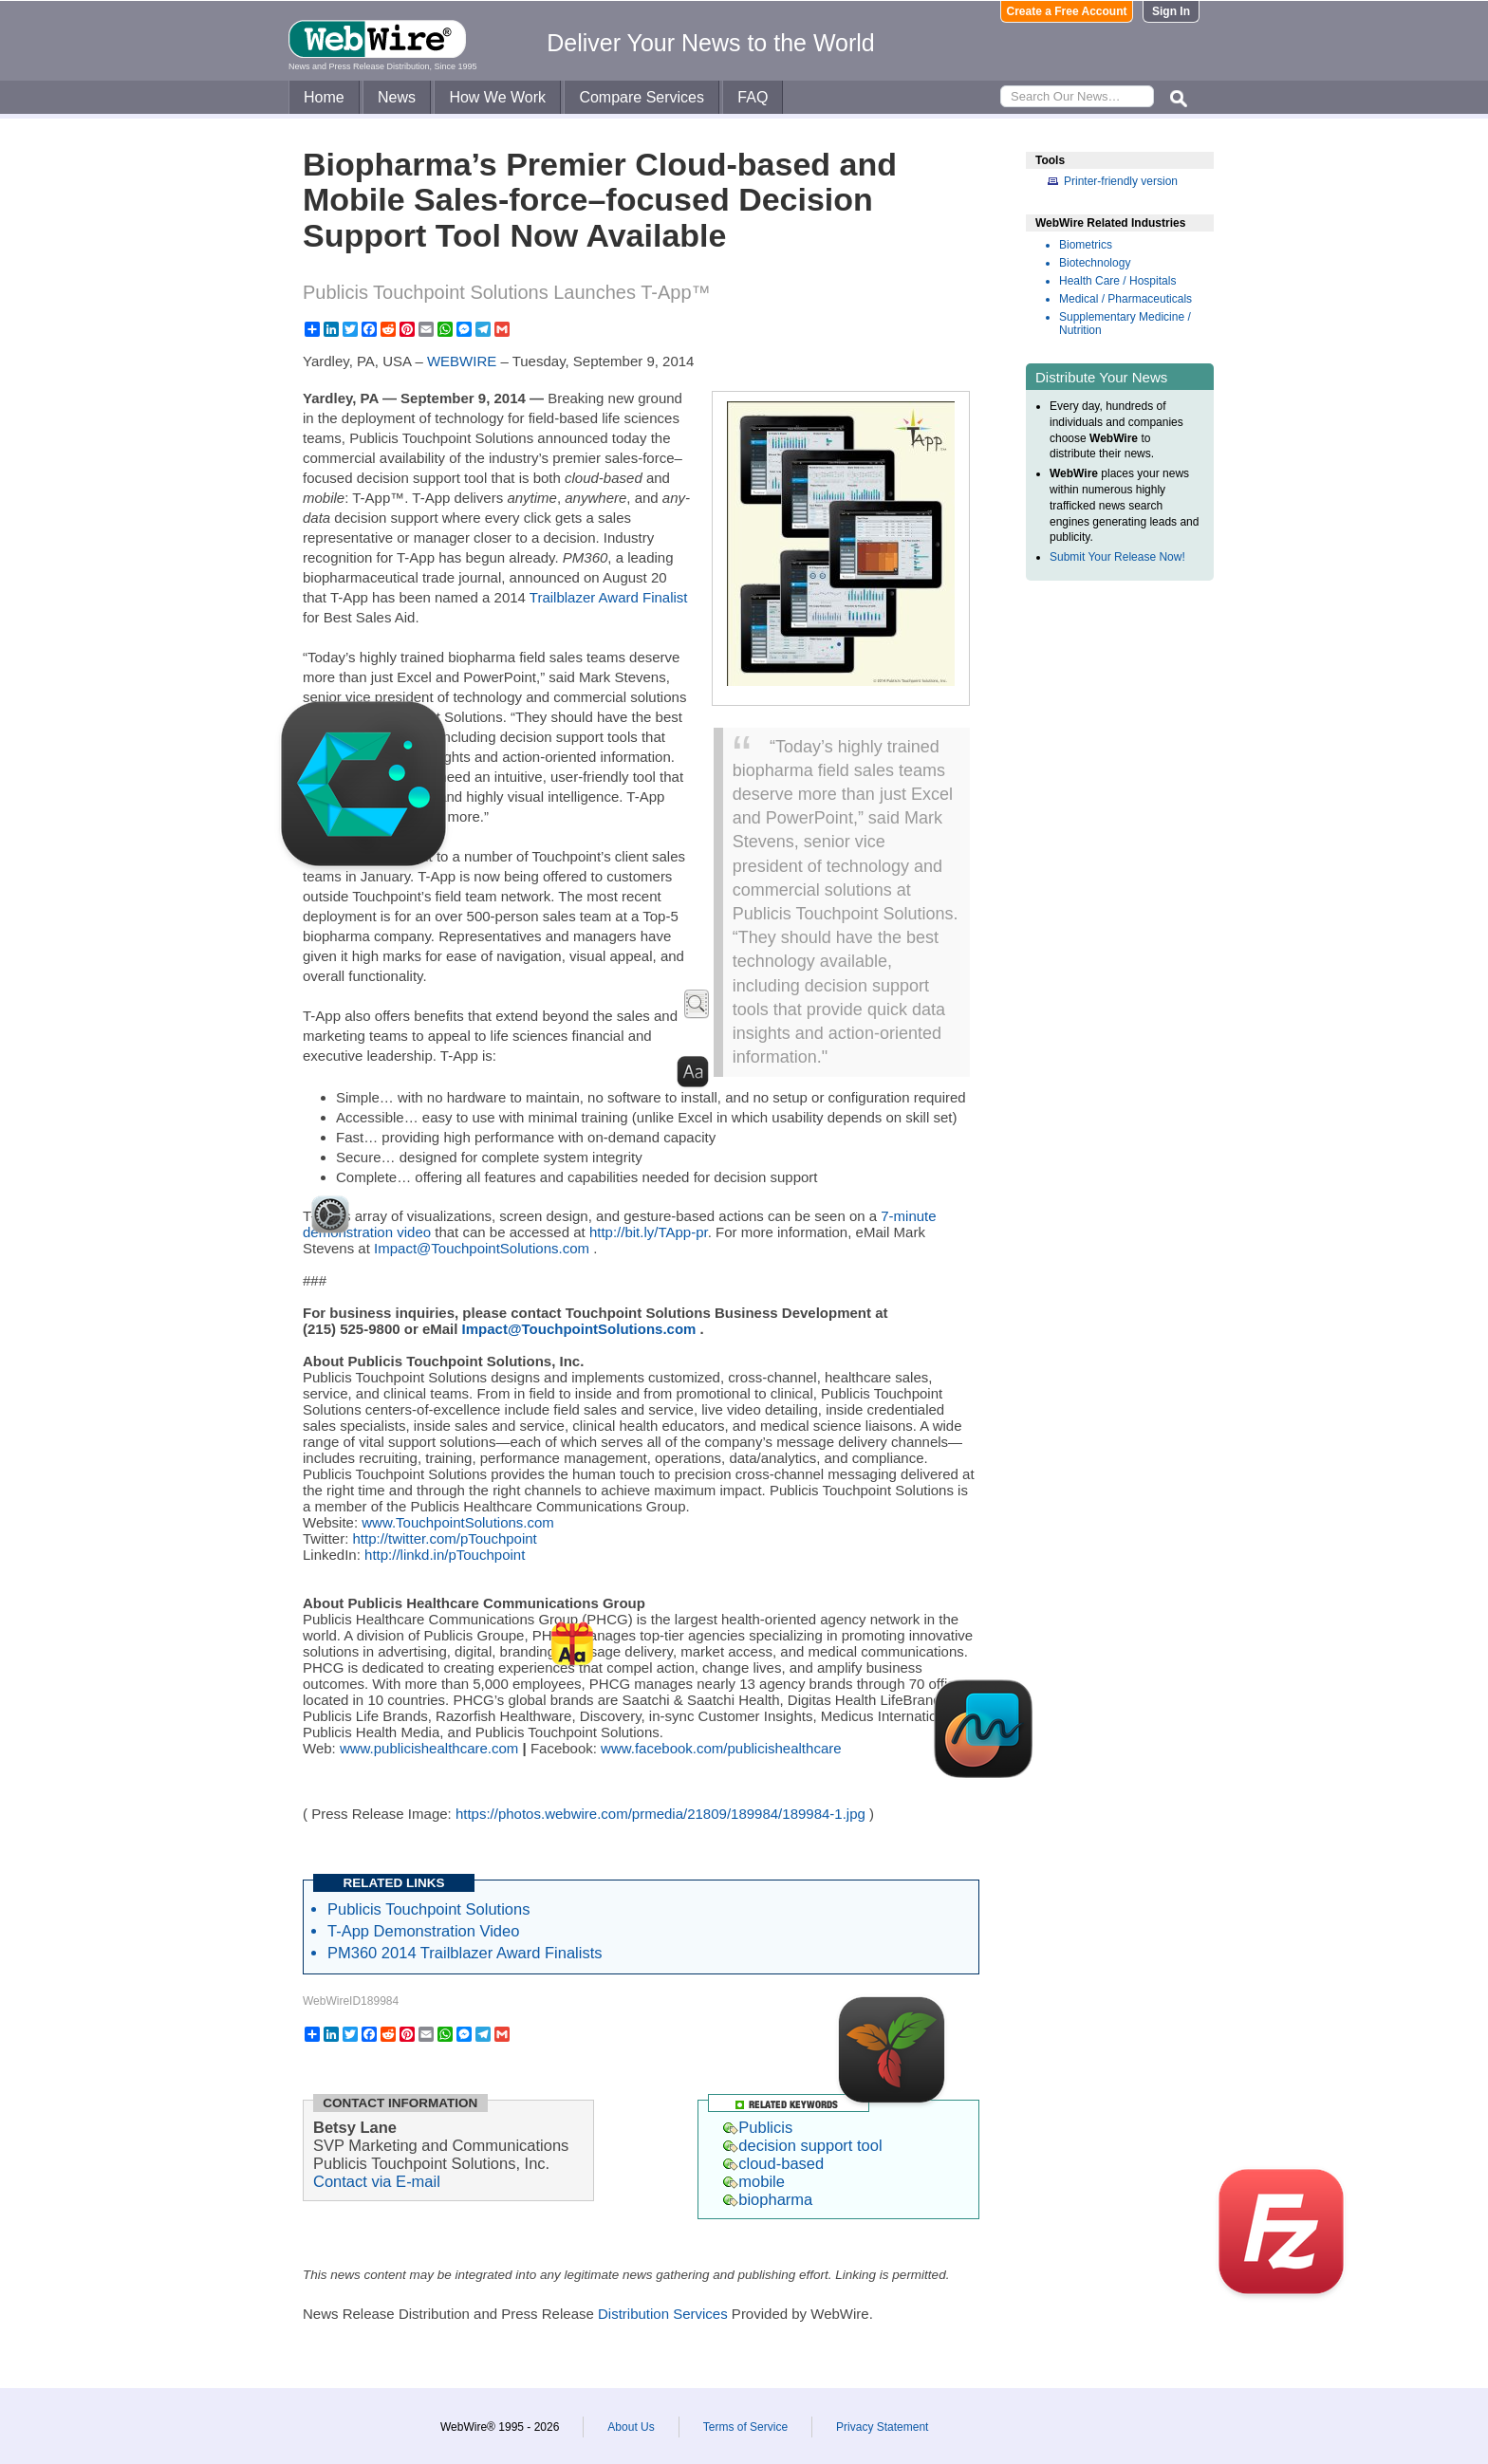 The width and height of the screenshot is (1488, 2464). What do you see at coordinates (330, 1214) in the screenshot?
I see `open system preferences or settings` at bounding box center [330, 1214].